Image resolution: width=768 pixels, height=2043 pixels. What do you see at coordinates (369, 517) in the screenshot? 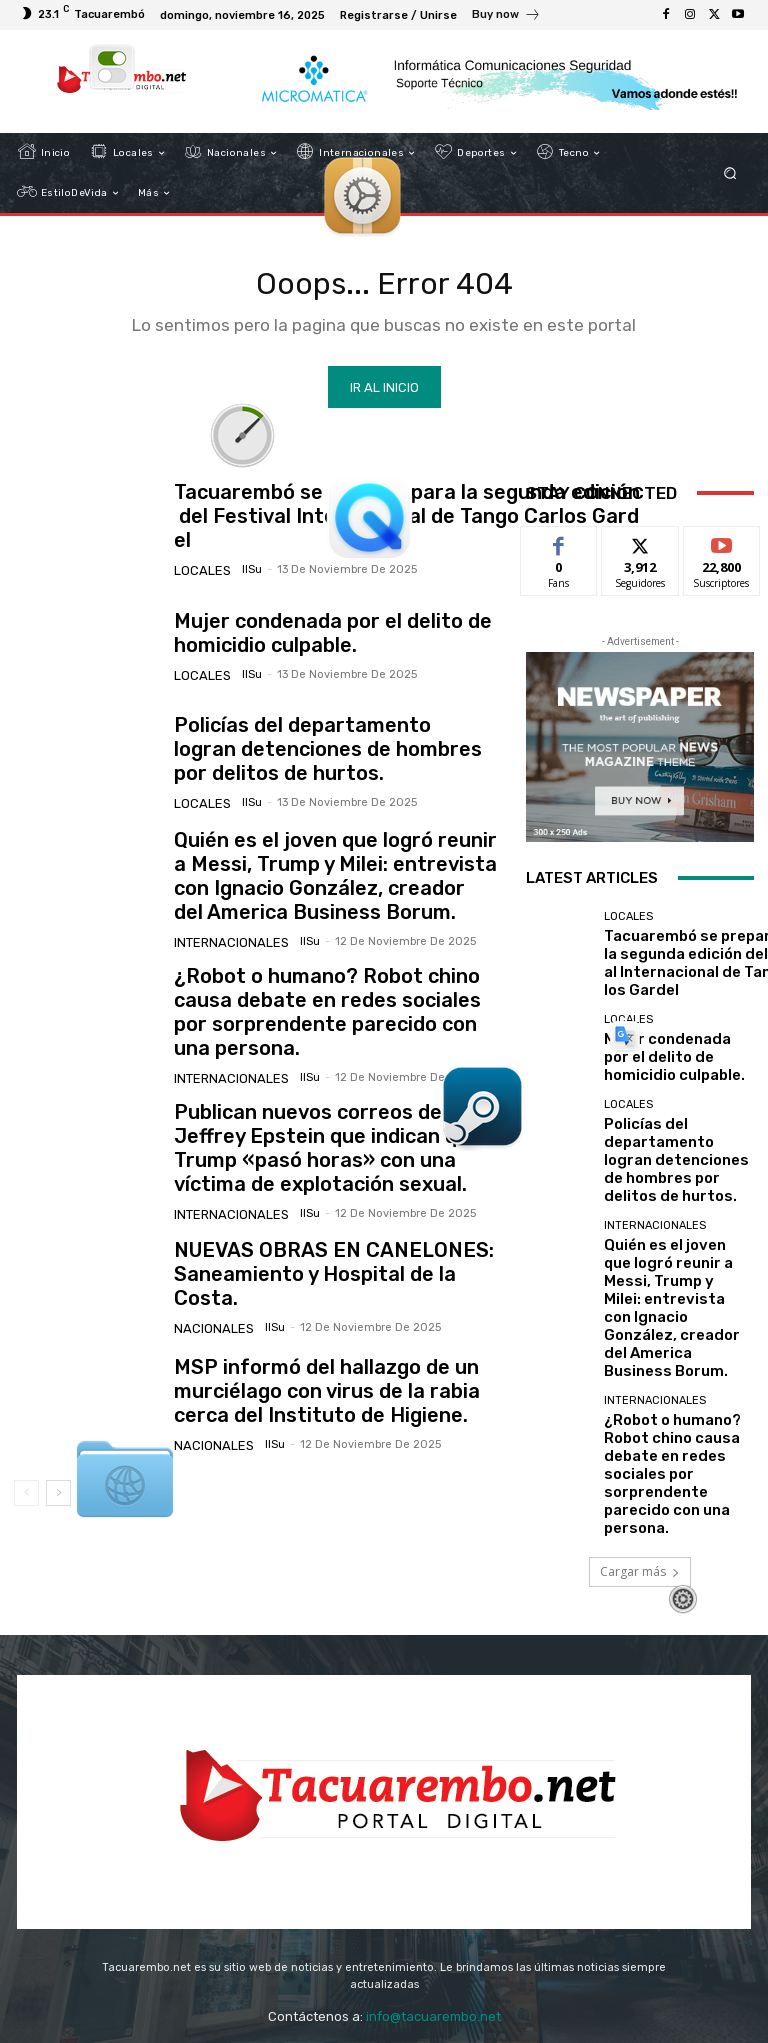
I see `open SMPlayer media player` at bounding box center [369, 517].